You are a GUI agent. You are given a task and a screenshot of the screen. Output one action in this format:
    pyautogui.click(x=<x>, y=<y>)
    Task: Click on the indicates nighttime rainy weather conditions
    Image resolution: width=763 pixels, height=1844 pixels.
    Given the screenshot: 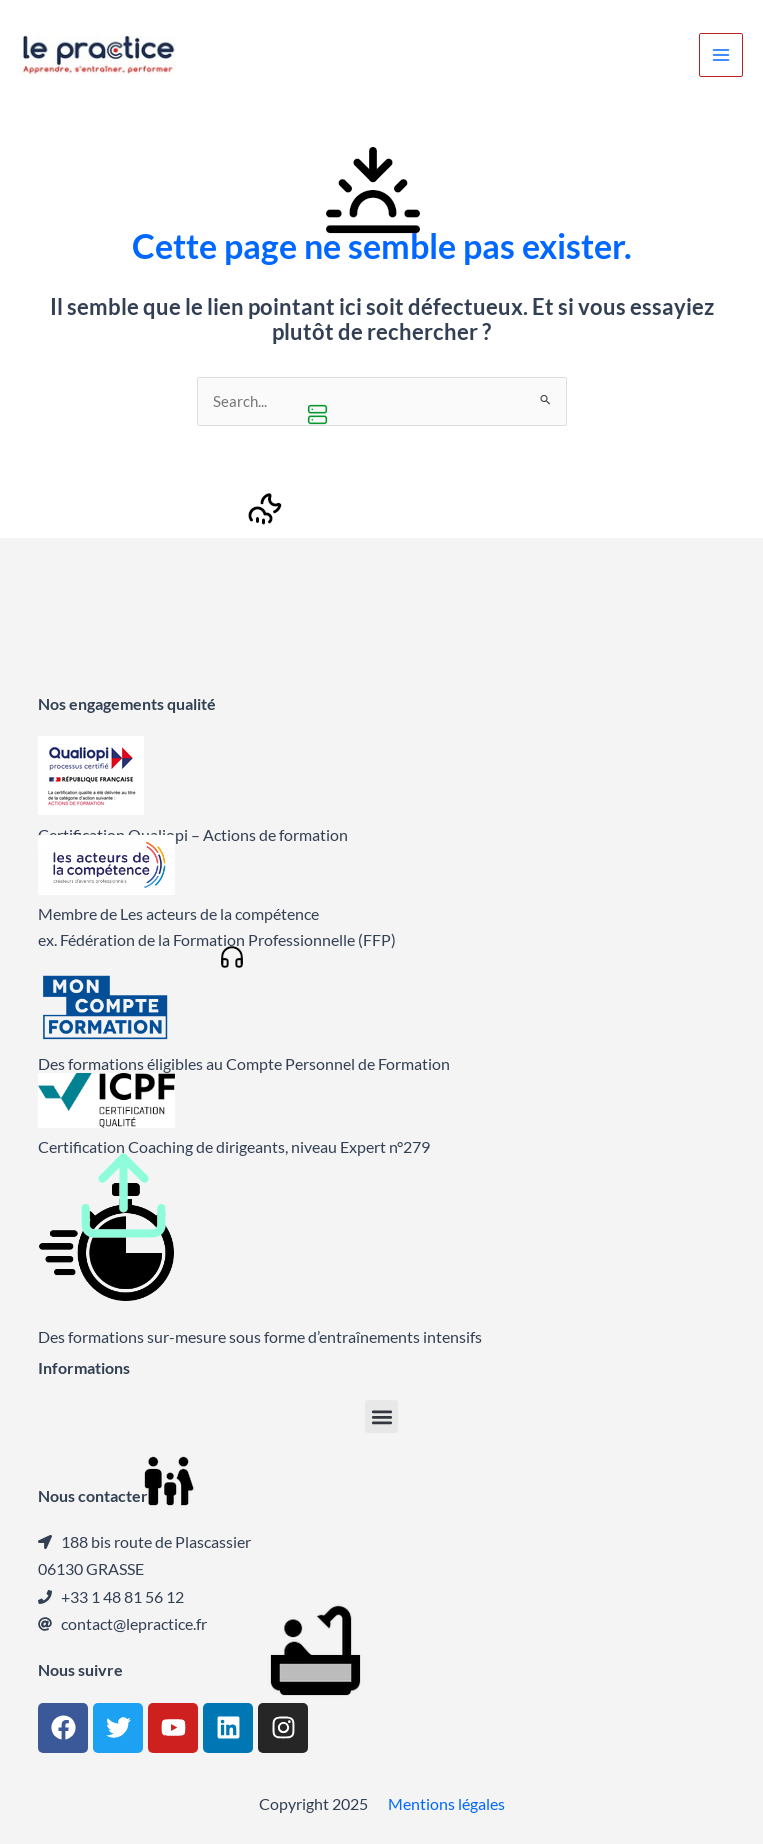 What is the action you would take?
    pyautogui.click(x=265, y=508)
    